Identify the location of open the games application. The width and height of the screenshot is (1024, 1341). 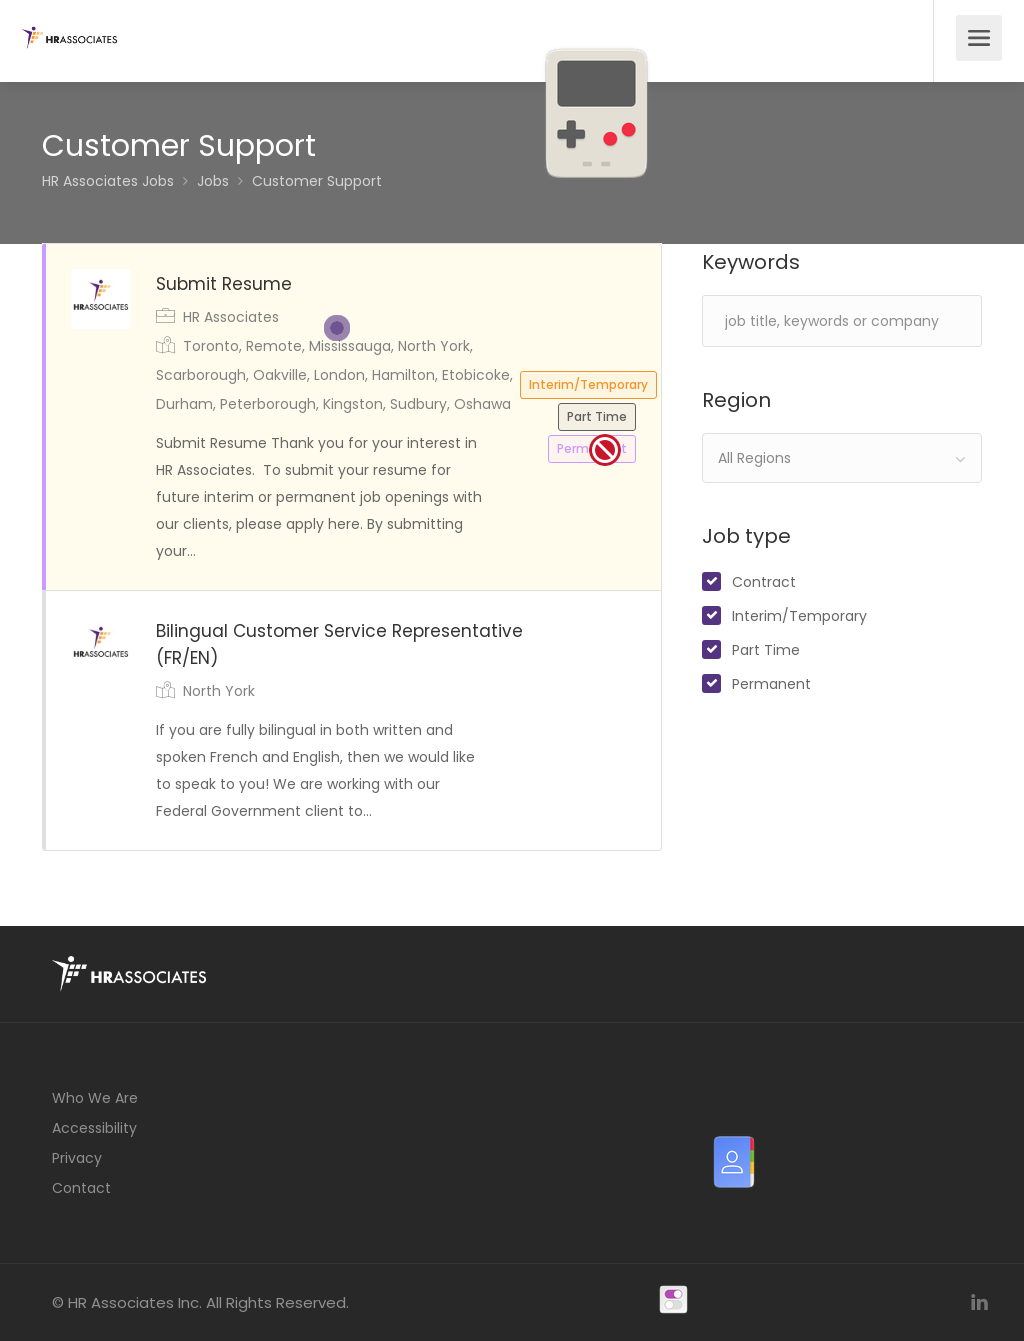
(596, 113).